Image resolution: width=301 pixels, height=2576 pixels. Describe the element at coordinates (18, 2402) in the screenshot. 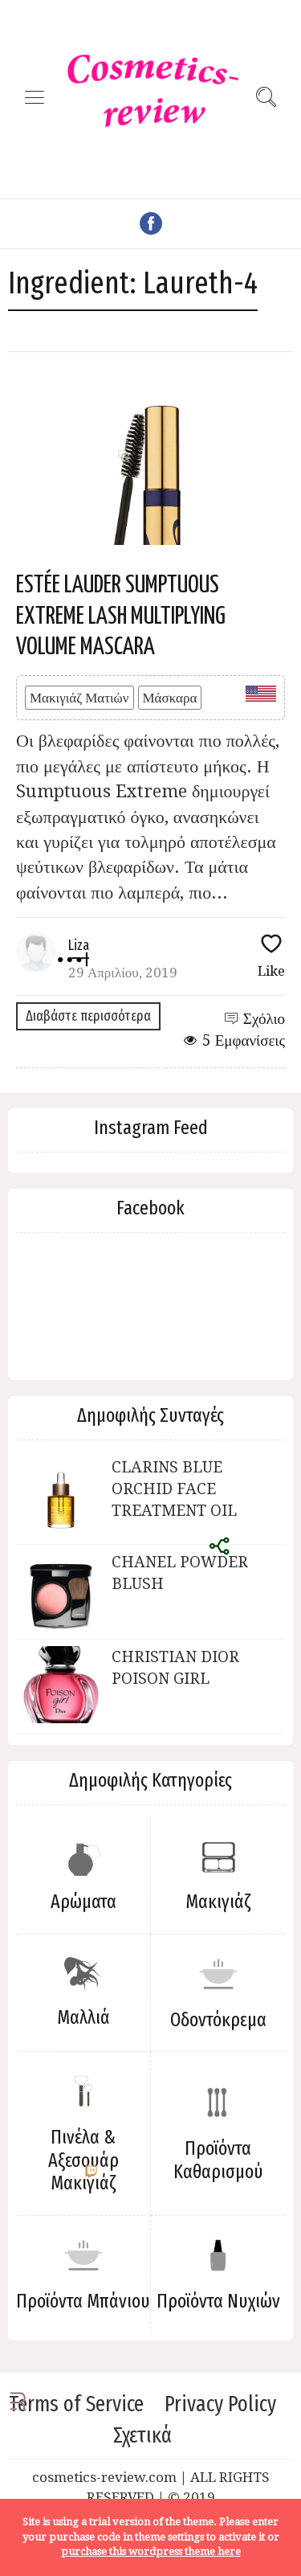

I see `remix run framework logo` at that location.